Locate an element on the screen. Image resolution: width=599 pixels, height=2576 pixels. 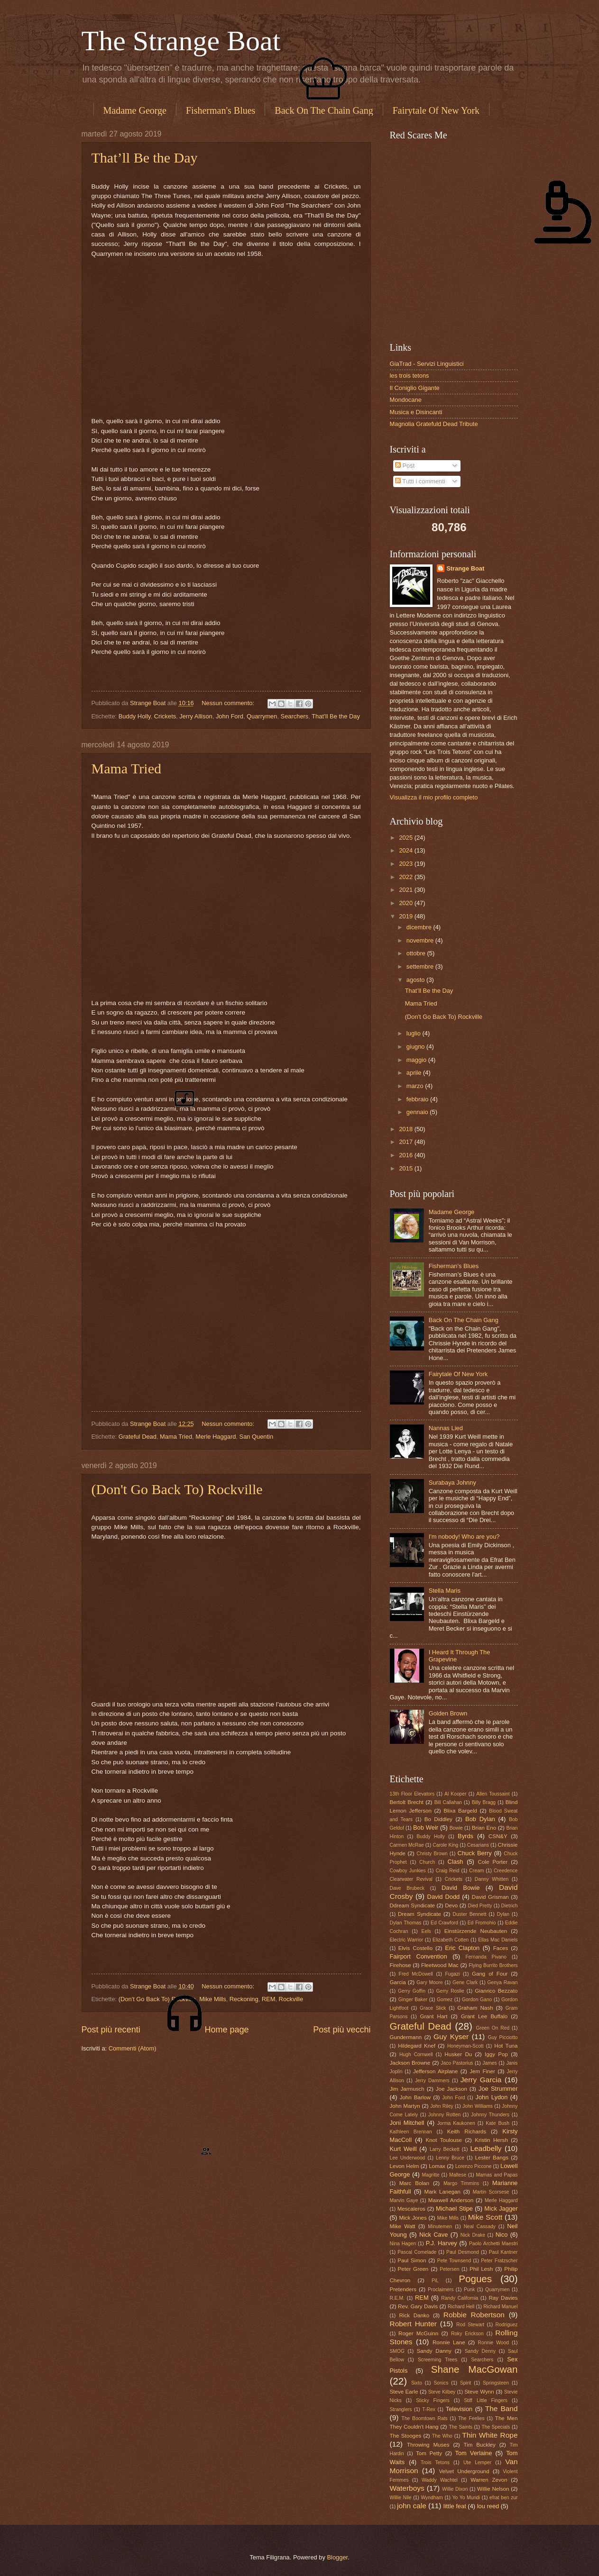
access audio or voice support is located at coordinates (184, 2016).